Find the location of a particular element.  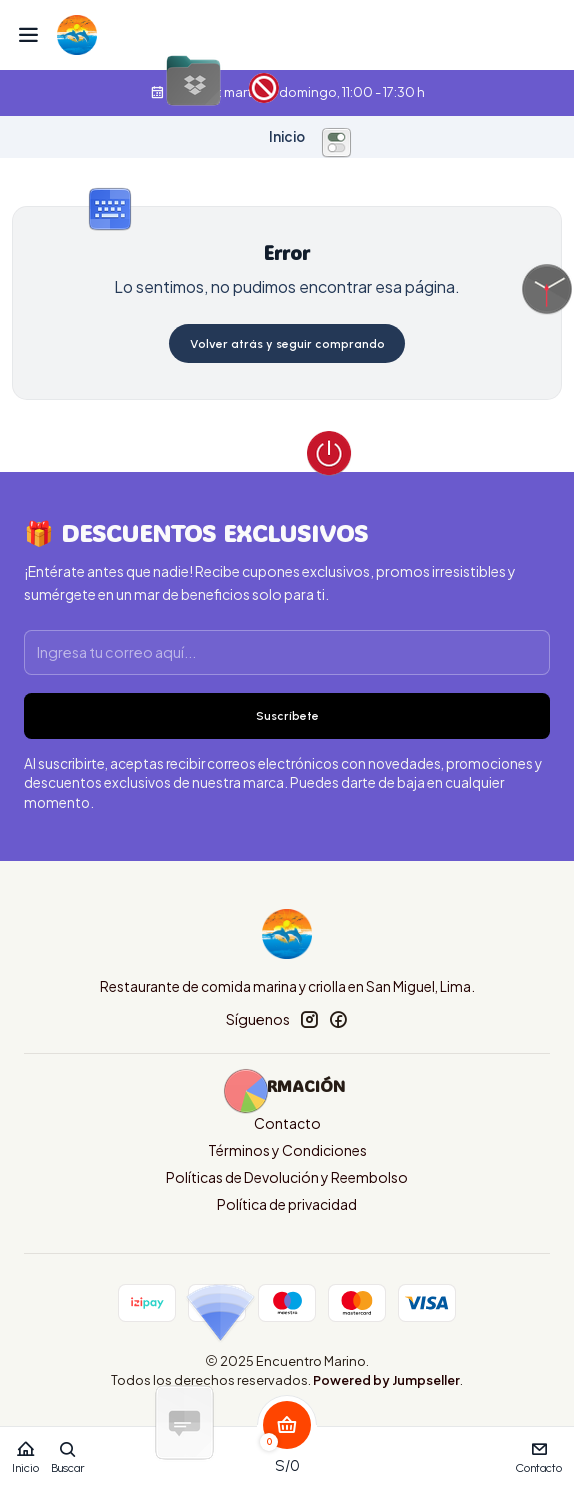

open the clocks application is located at coordinates (547, 289).